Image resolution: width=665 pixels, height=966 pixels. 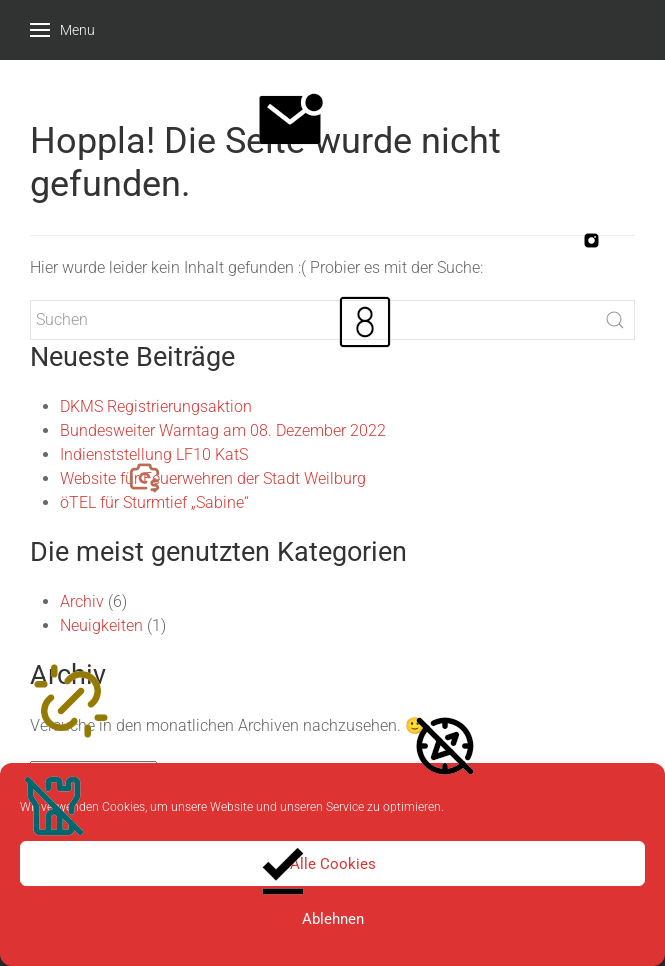 I want to click on compass or navigation feature disabled, so click(x=445, y=746).